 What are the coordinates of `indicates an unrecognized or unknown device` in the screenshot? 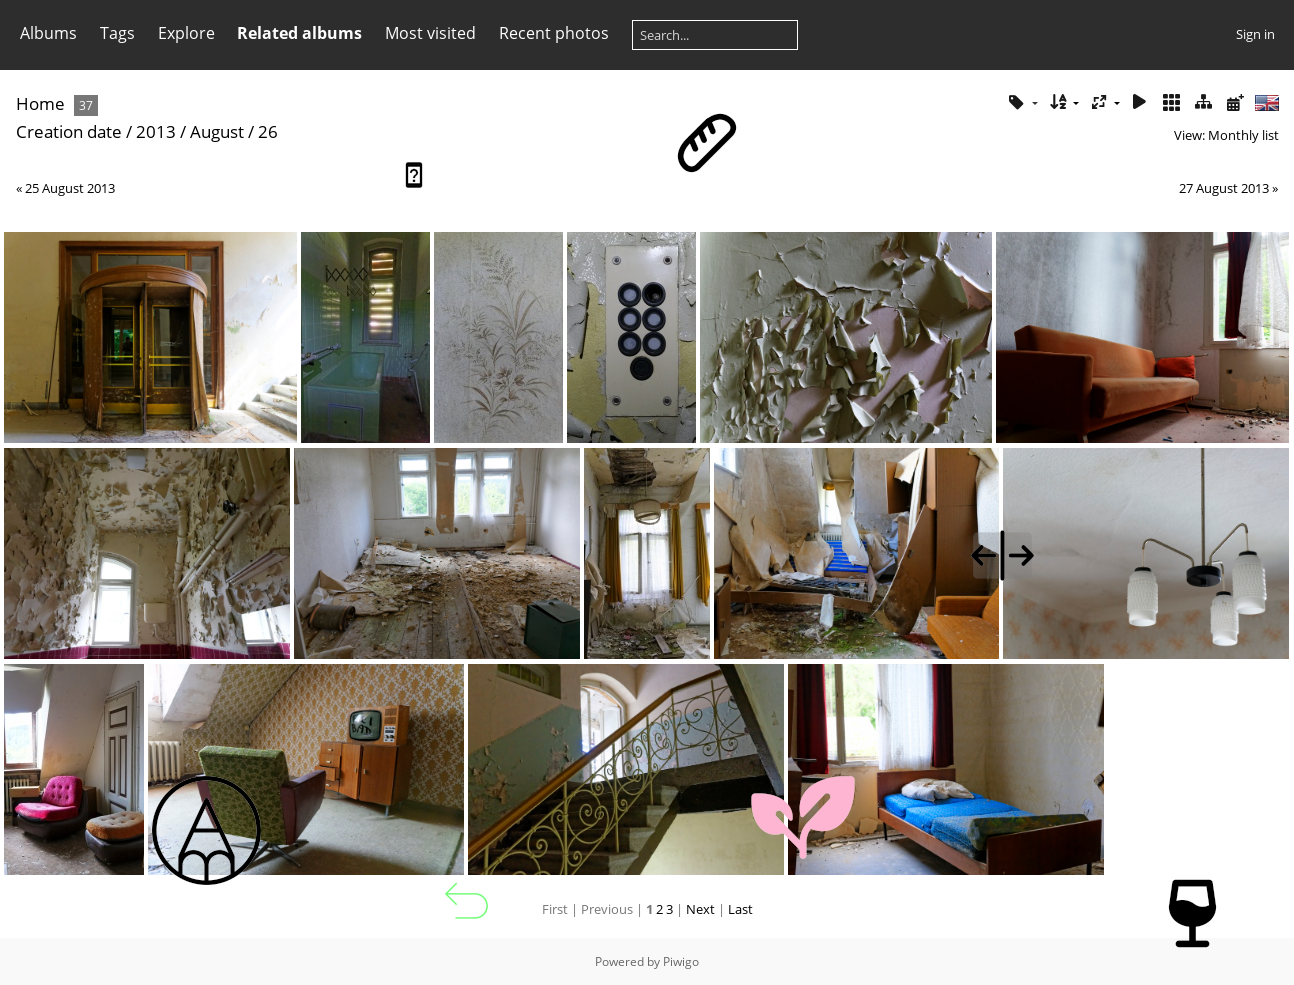 It's located at (414, 175).